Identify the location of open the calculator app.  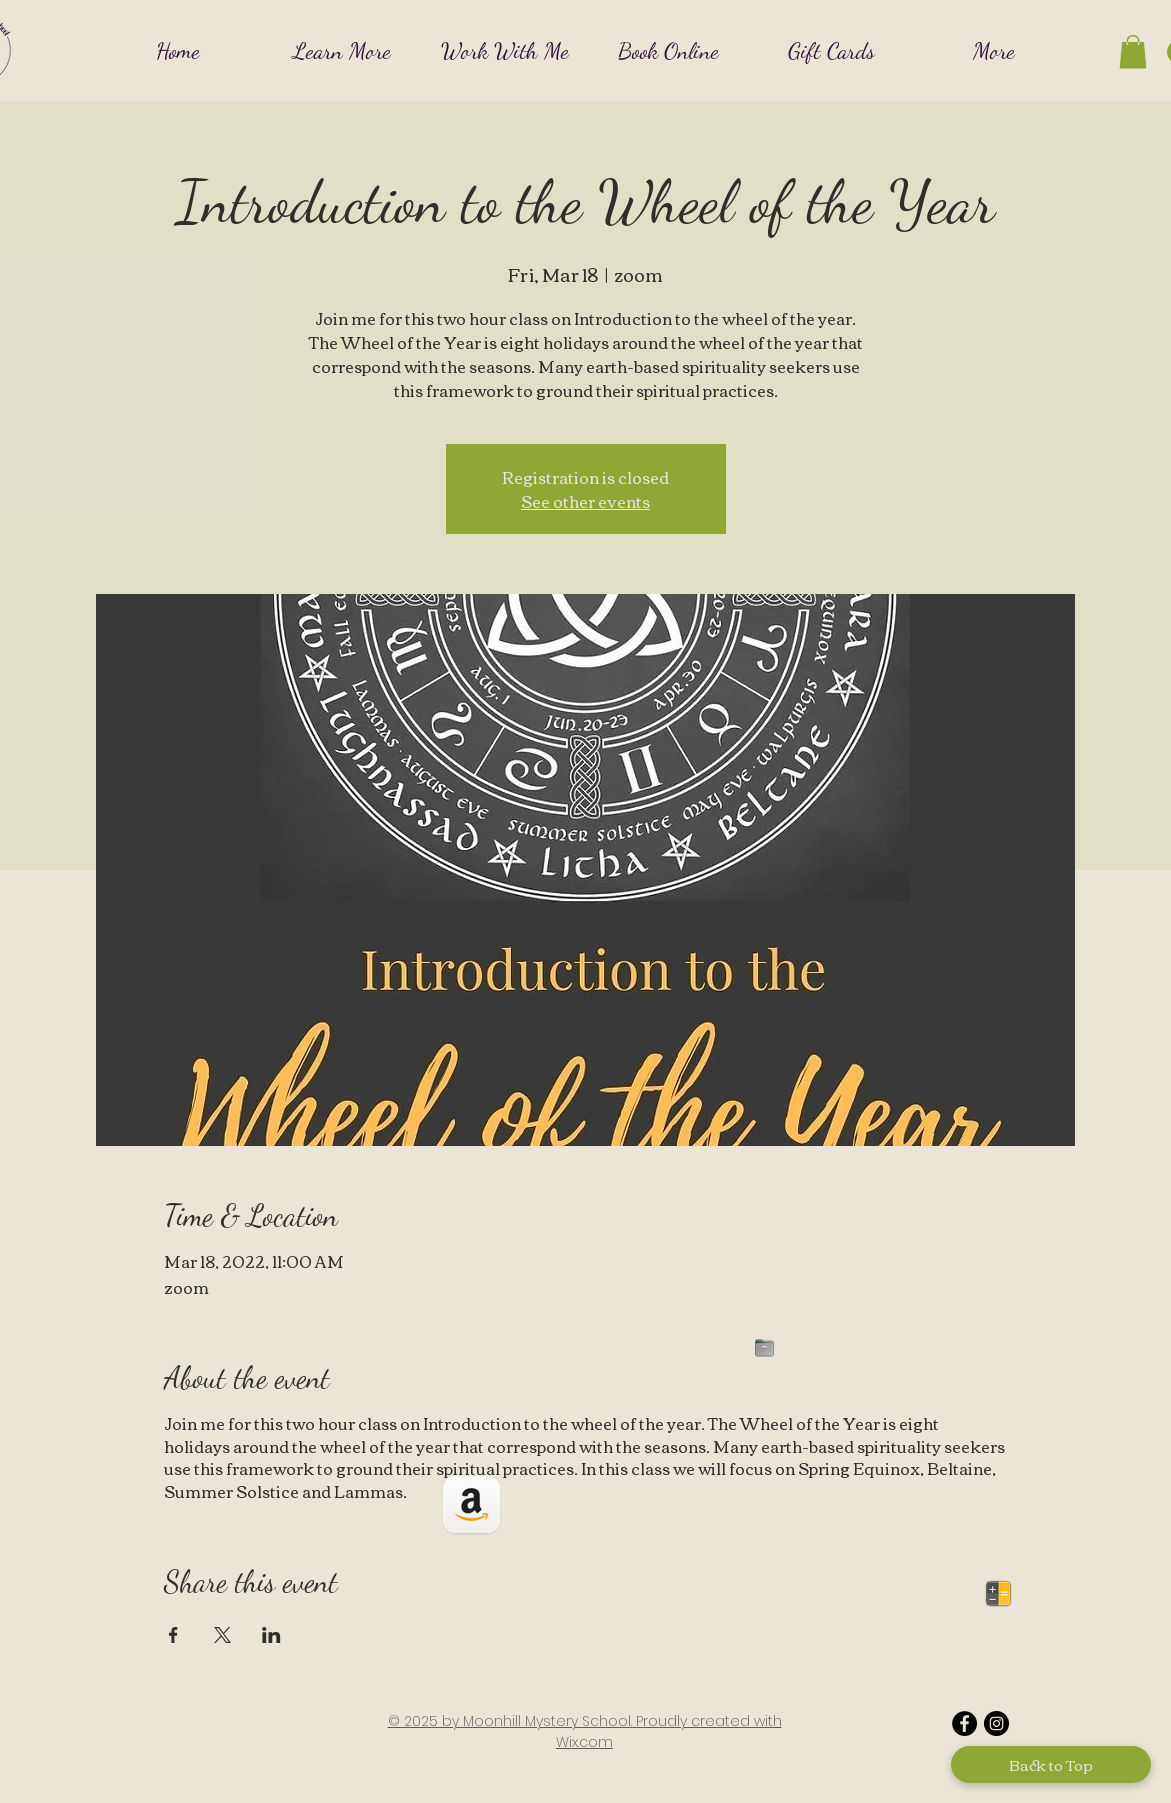
(998, 1593).